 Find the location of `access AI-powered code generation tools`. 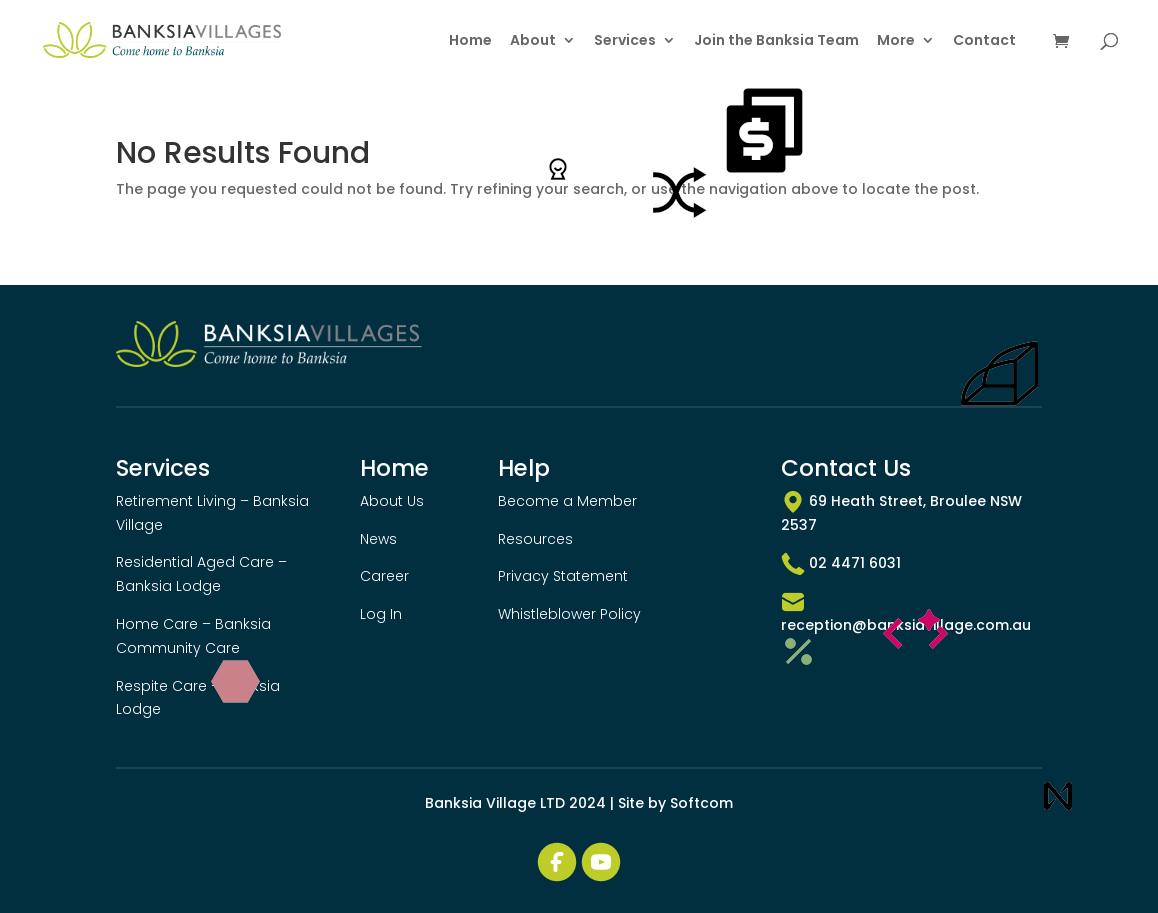

access AI-powered code generation tools is located at coordinates (915, 633).